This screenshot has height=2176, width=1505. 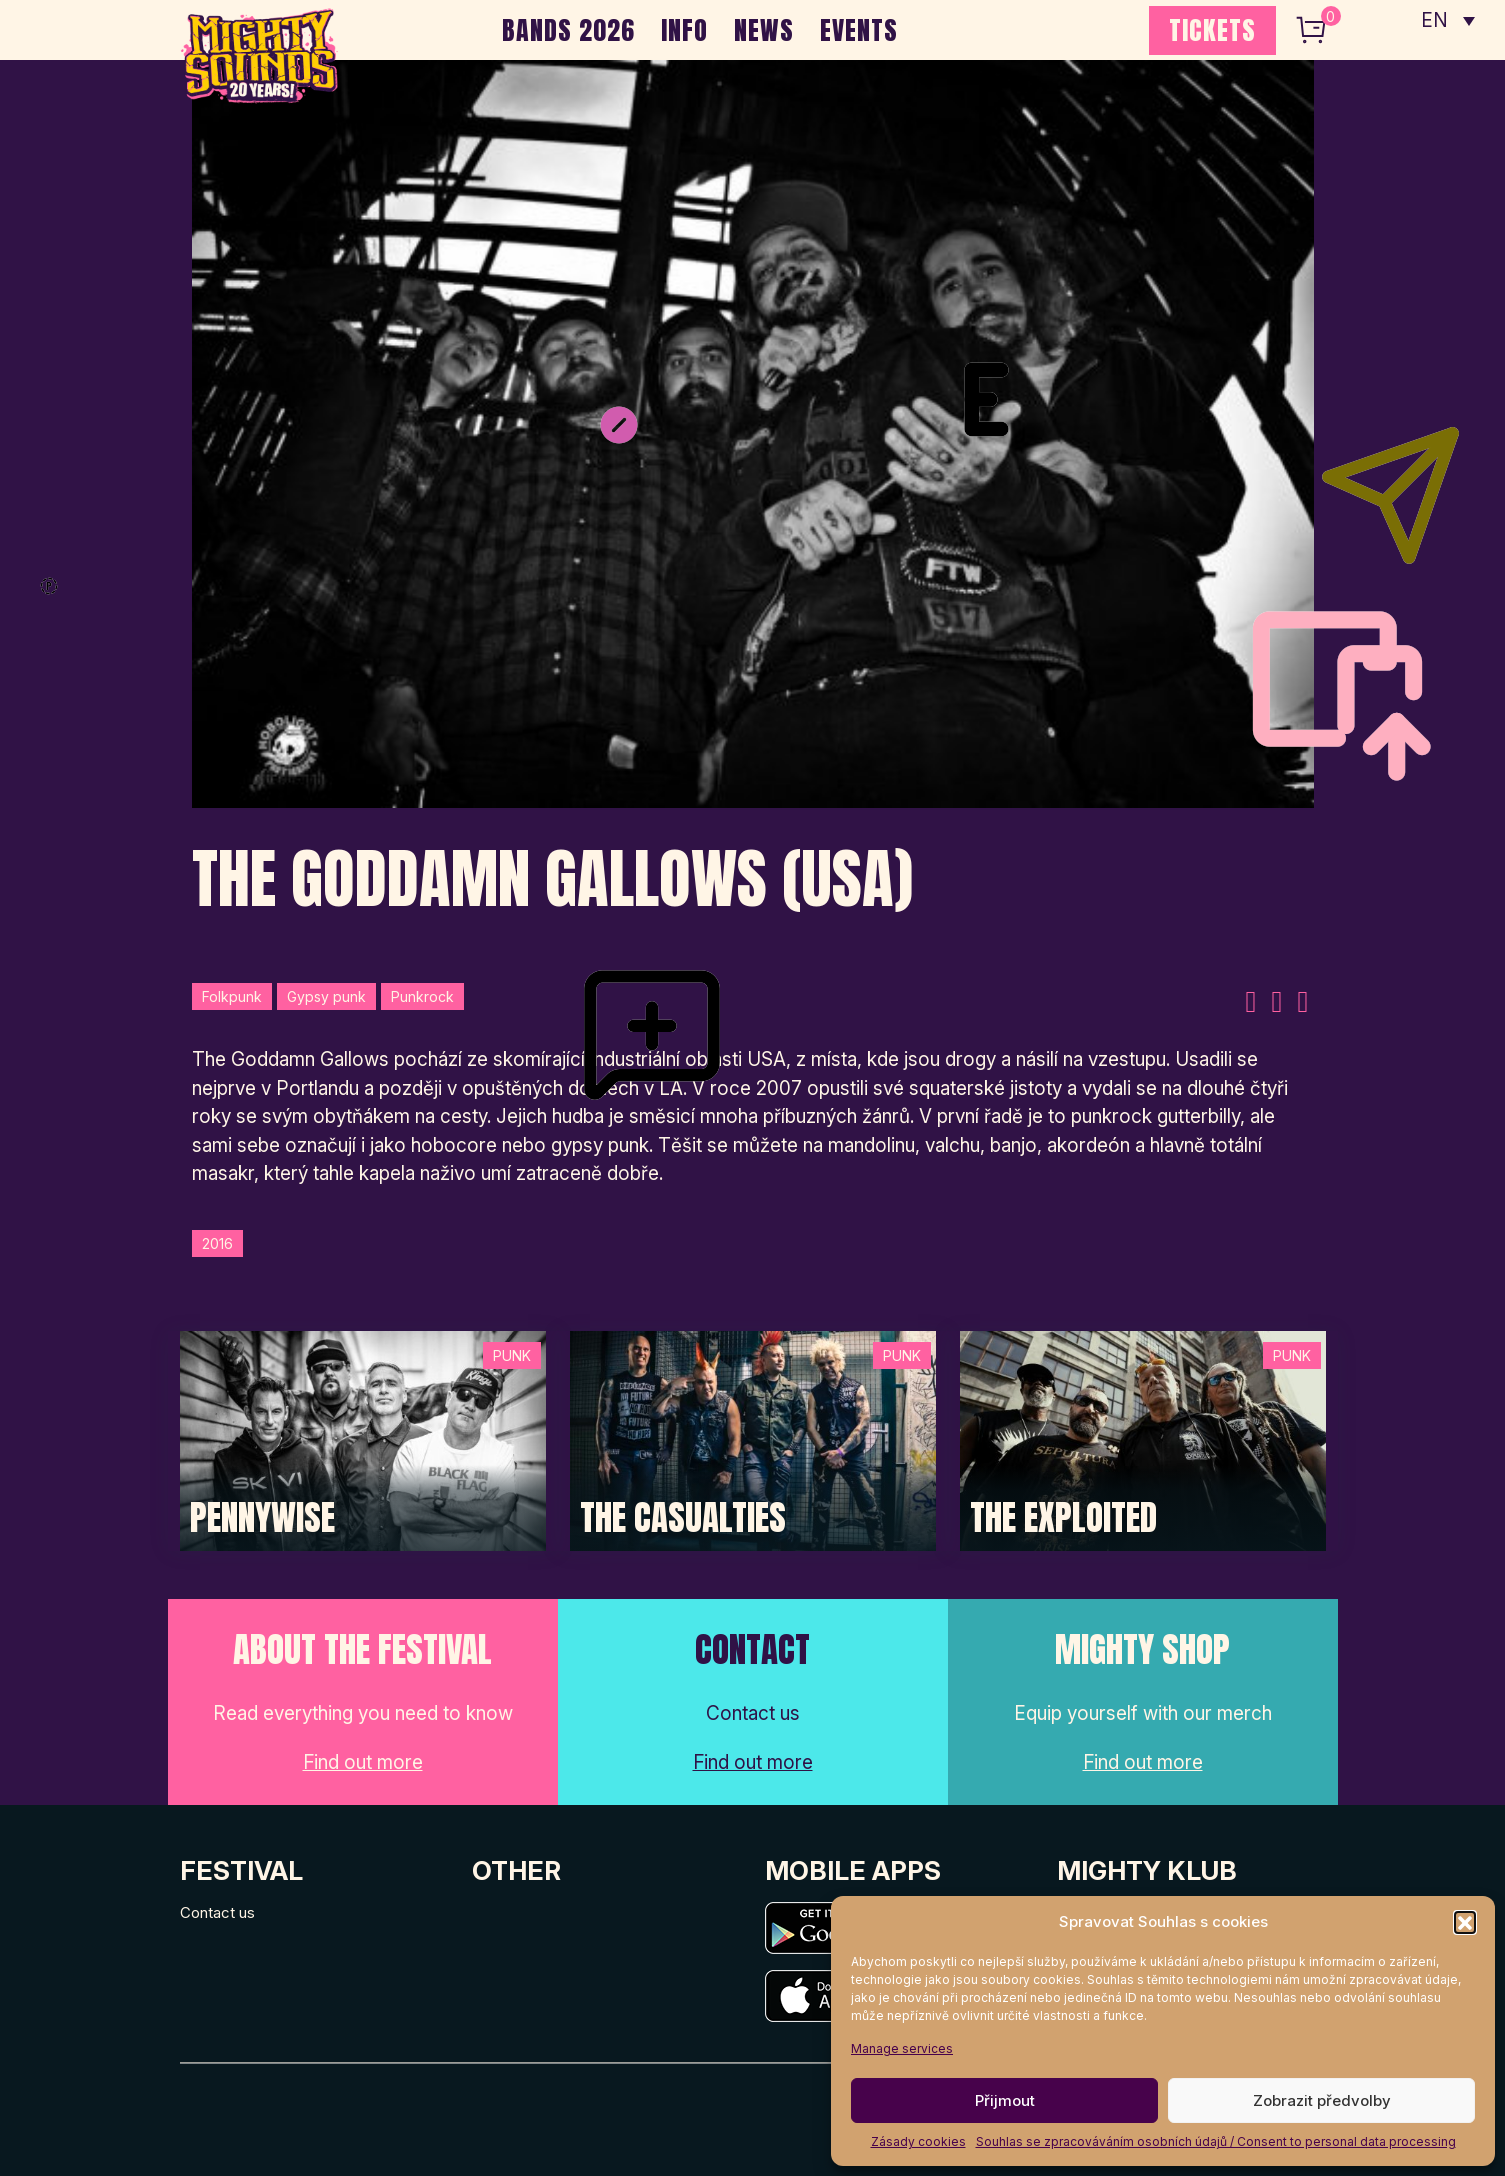 What do you see at coordinates (986, 399) in the screenshot?
I see `indicates an "E" label or category marker` at bounding box center [986, 399].